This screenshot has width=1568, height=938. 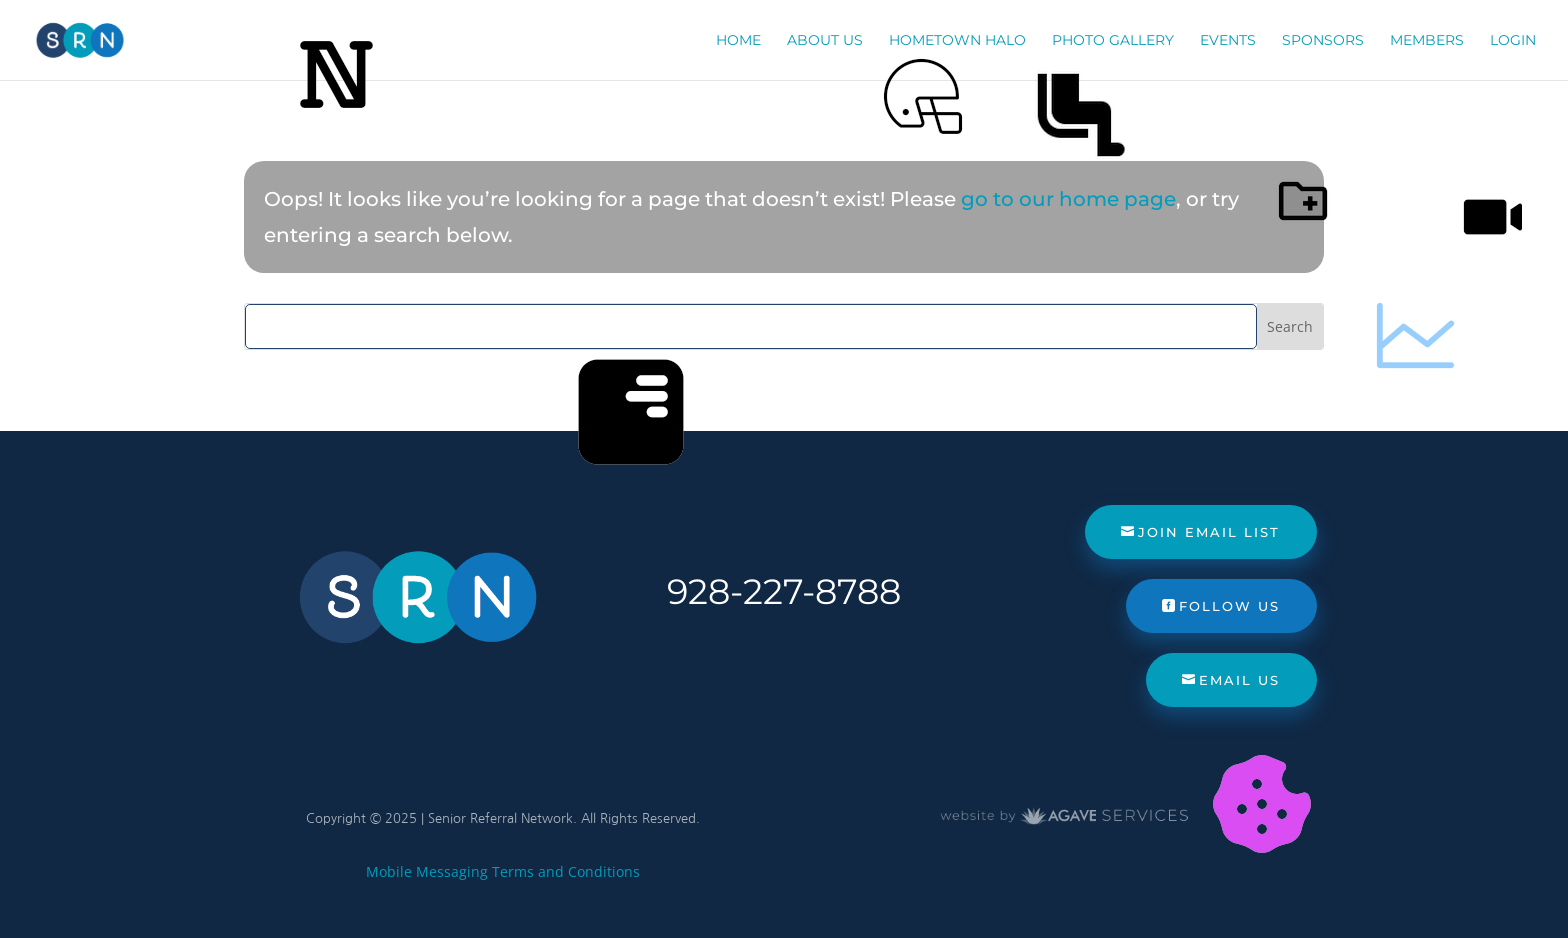 What do you see at coordinates (336, 74) in the screenshot?
I see `open the Notion app` at bounding box center [336, 74].